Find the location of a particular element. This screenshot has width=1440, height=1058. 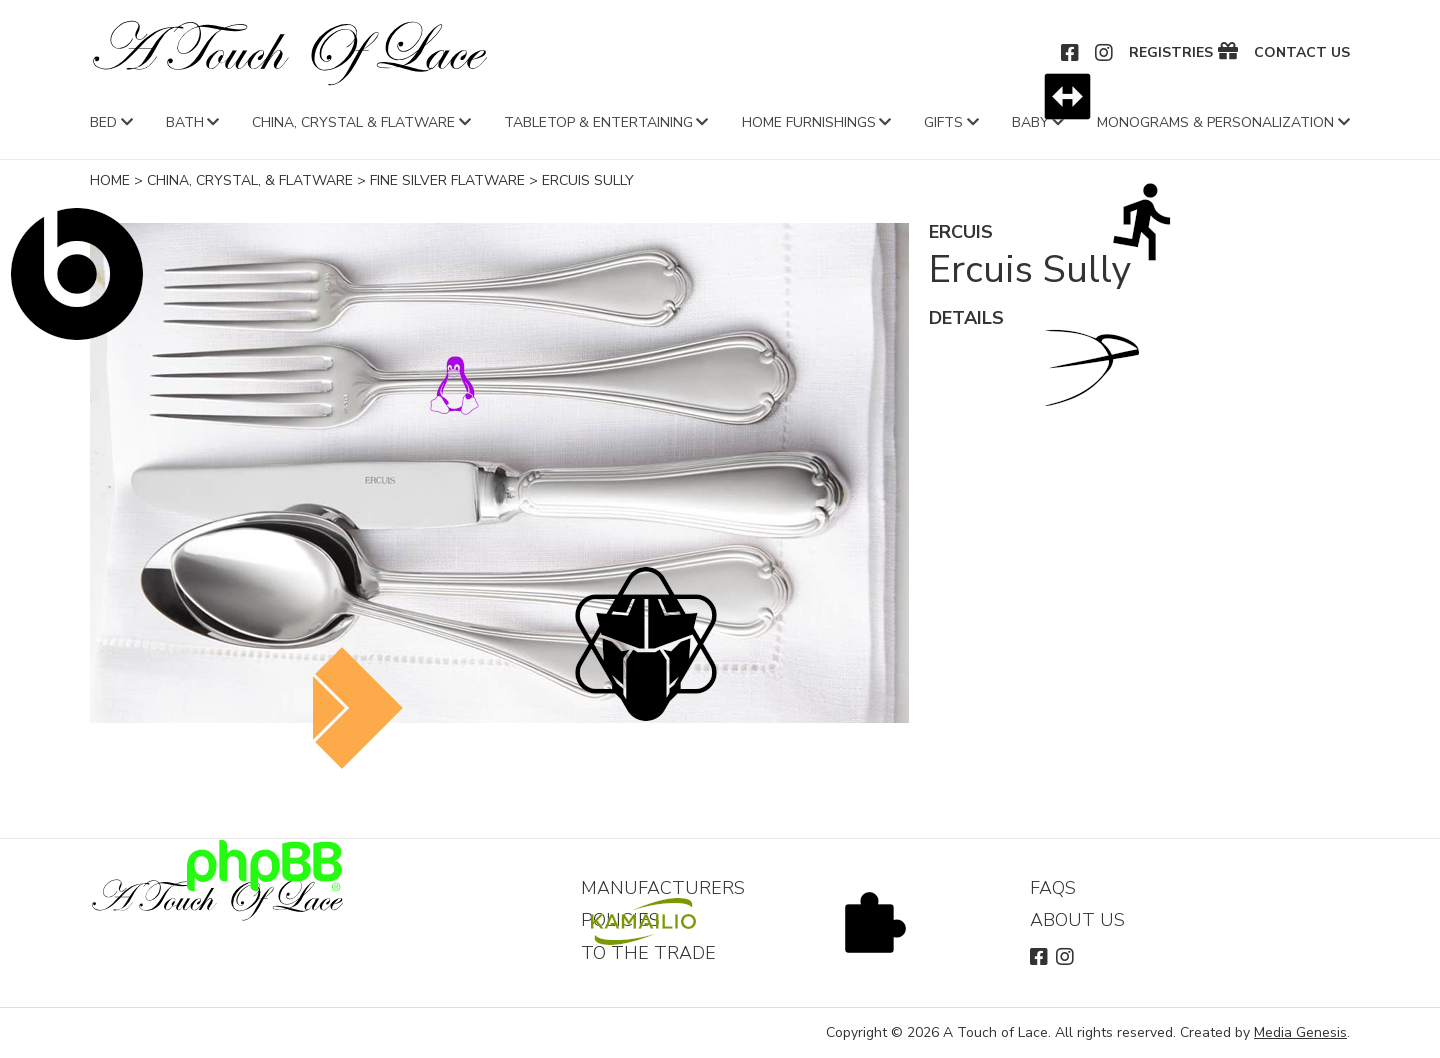

open collabora online document editor is located at coordinates (358, 708).